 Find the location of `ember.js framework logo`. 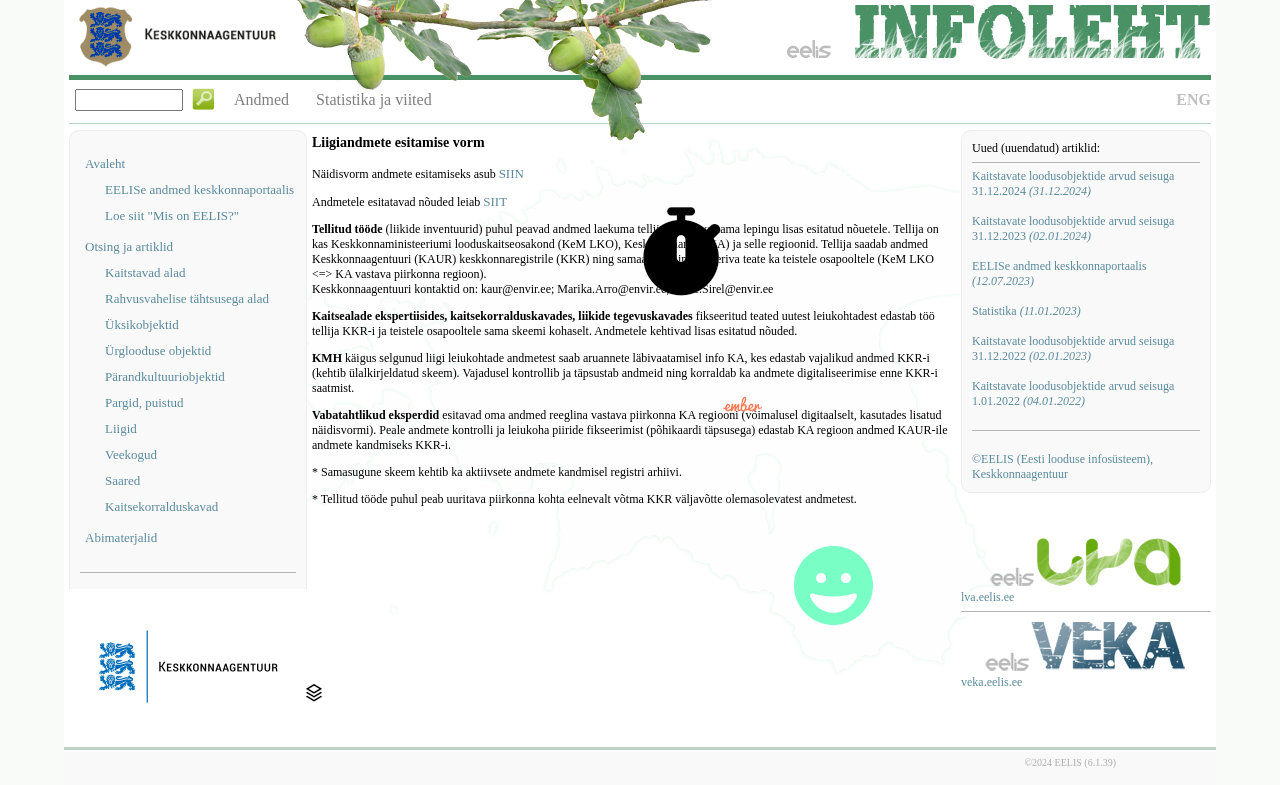

ember.js framework logo is located at coordinates (742, 407).